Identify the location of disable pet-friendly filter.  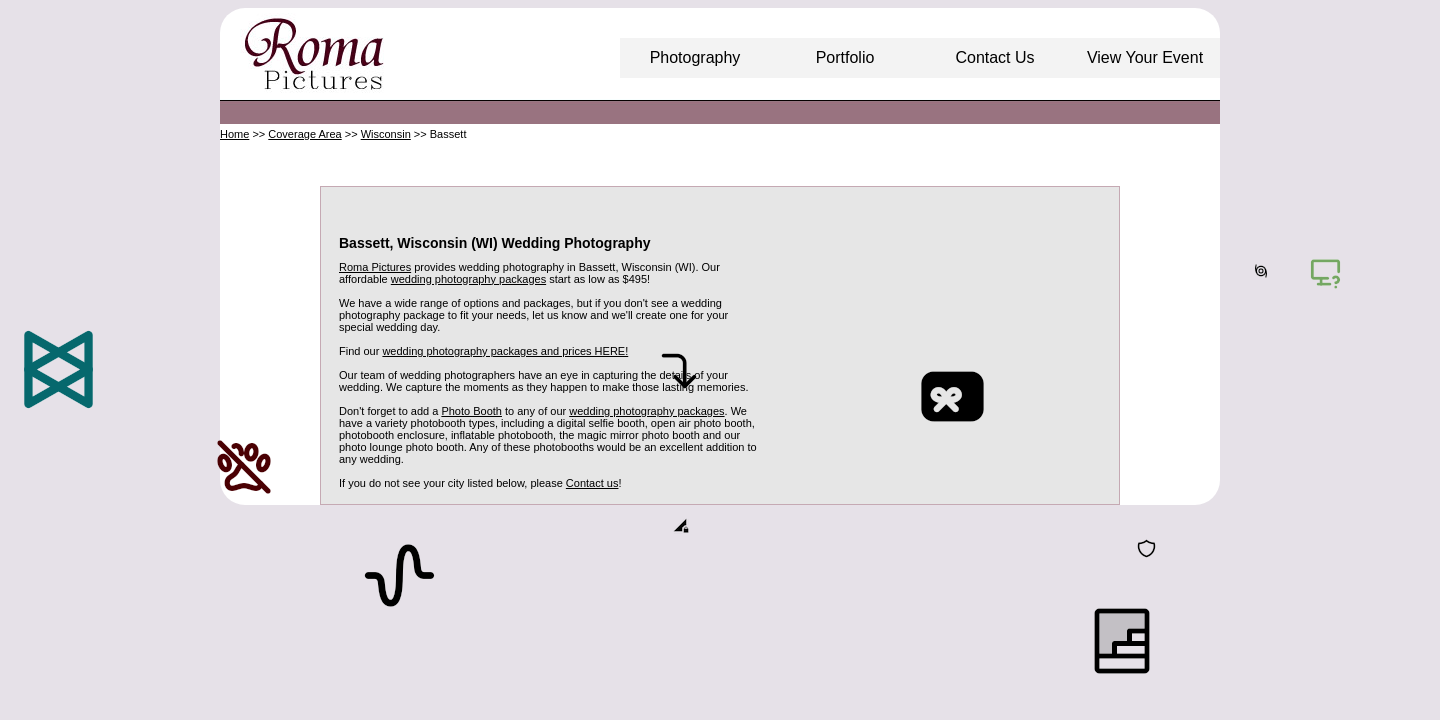
(244, 467).